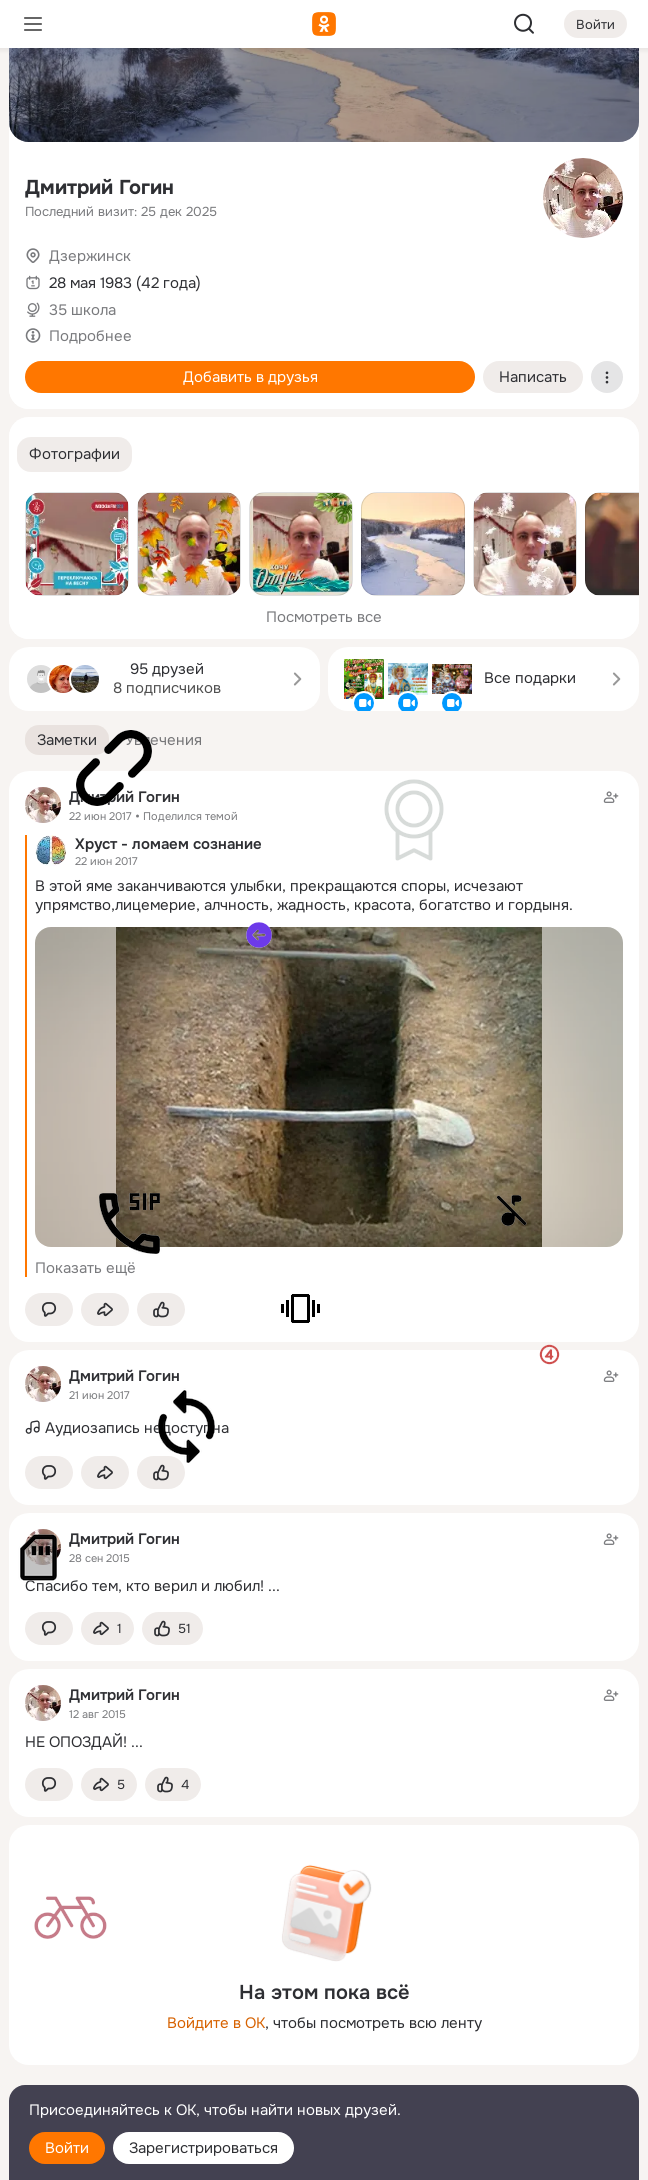 The height and width of the screenshot is (2180, 648). What do you see at coordinates (259, 935) in the screenshot?
I see `go back to the previous screen` at bounding box center [259, 935].